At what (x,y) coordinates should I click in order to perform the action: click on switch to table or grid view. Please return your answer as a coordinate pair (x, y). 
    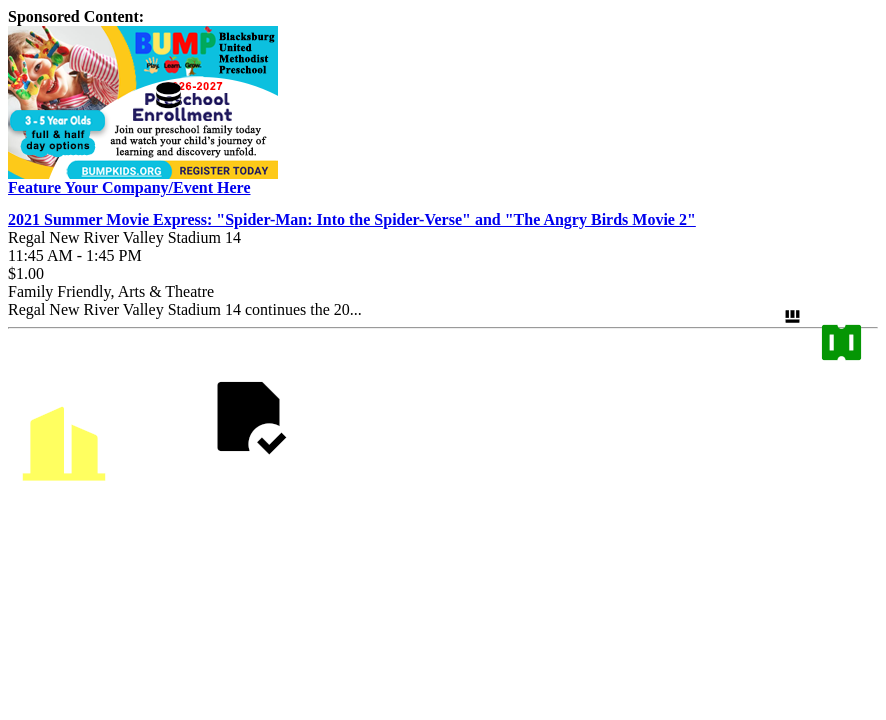
    Looking at the image, I should click on (792, 316).